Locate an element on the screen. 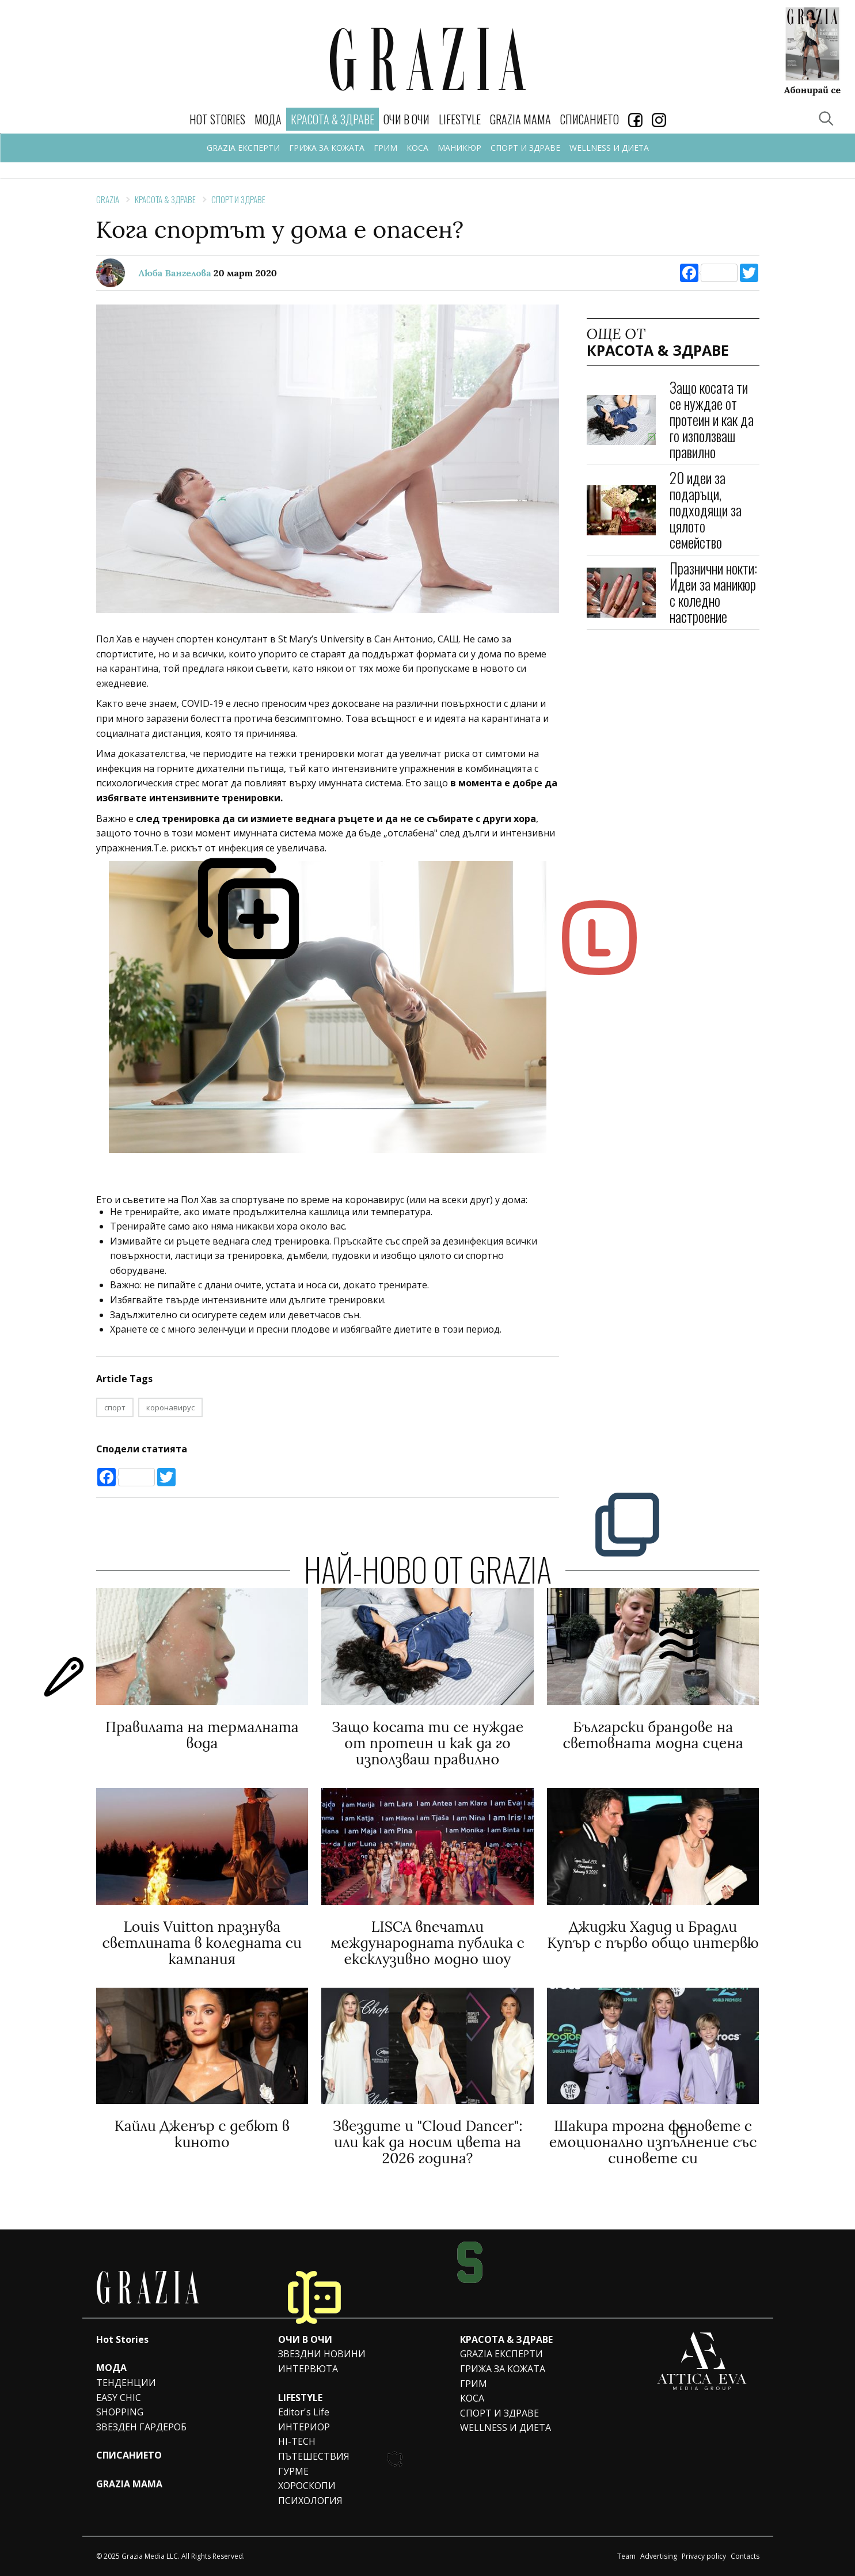 Image resolution: width=855 pixels, height=2576 pixels. enable power-saving security mode is located at coordinates (394, 2459).